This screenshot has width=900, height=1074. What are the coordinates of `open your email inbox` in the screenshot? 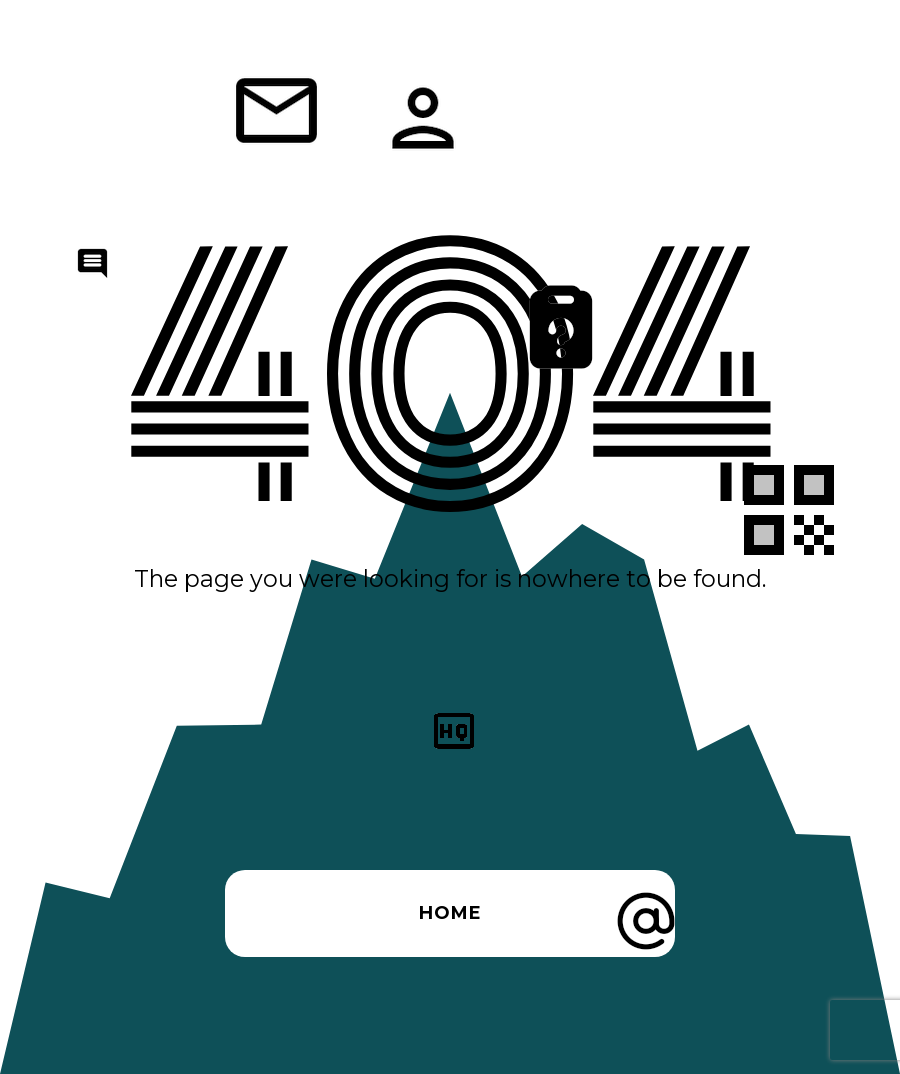 It's located at (276, 110).